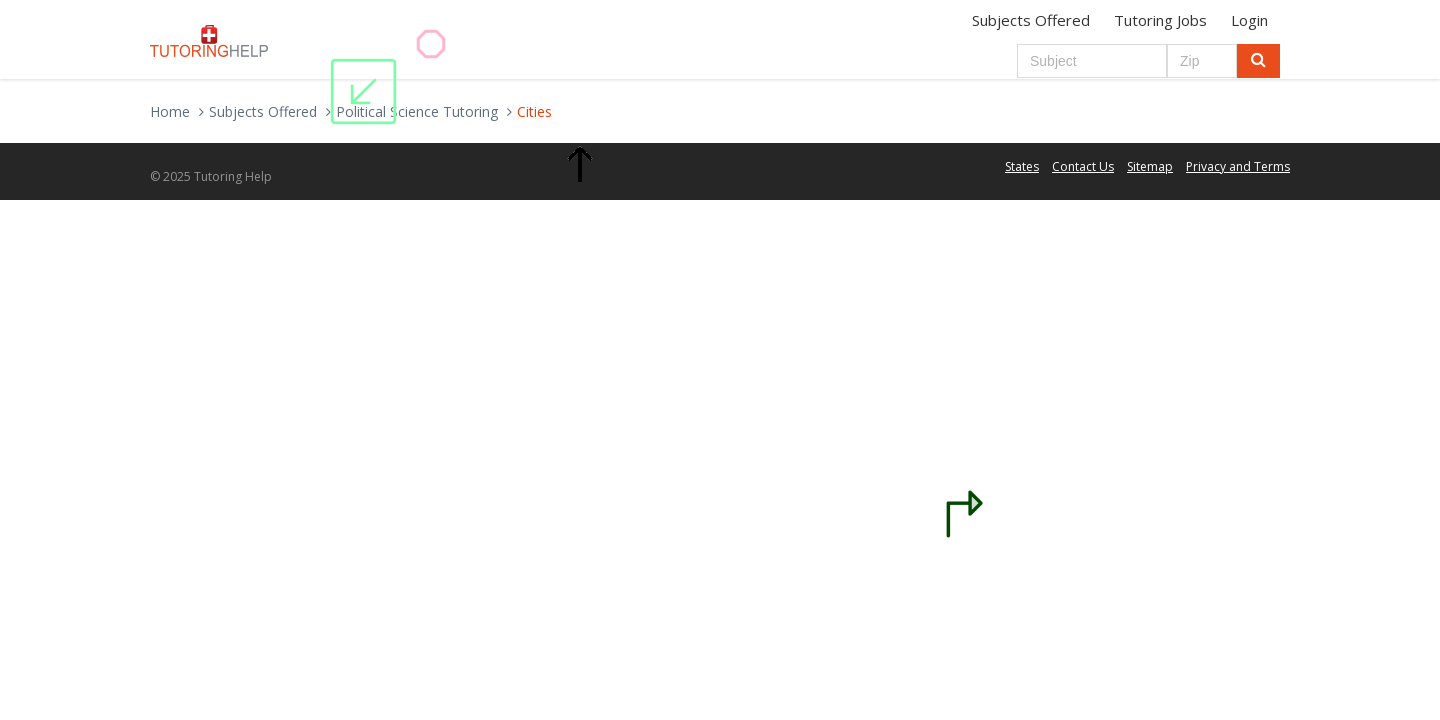 This screenshot has width=1440, height=720. I want to click on navigate to the bottom-left corner, so click(363, 91).